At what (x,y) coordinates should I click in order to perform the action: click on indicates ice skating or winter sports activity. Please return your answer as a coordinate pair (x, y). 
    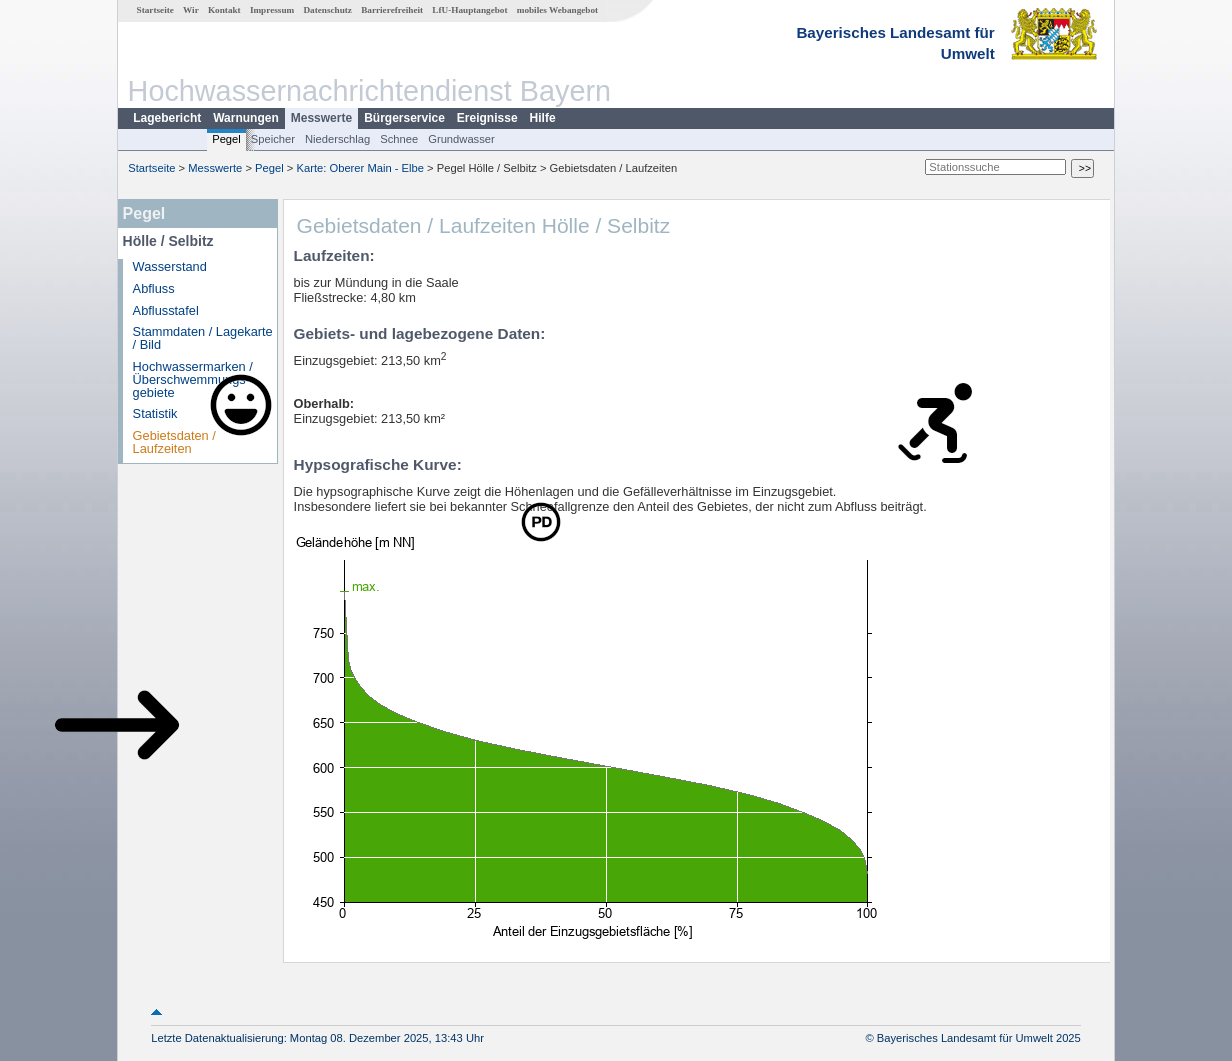
    Looking at the image, I should click on (937, 423).